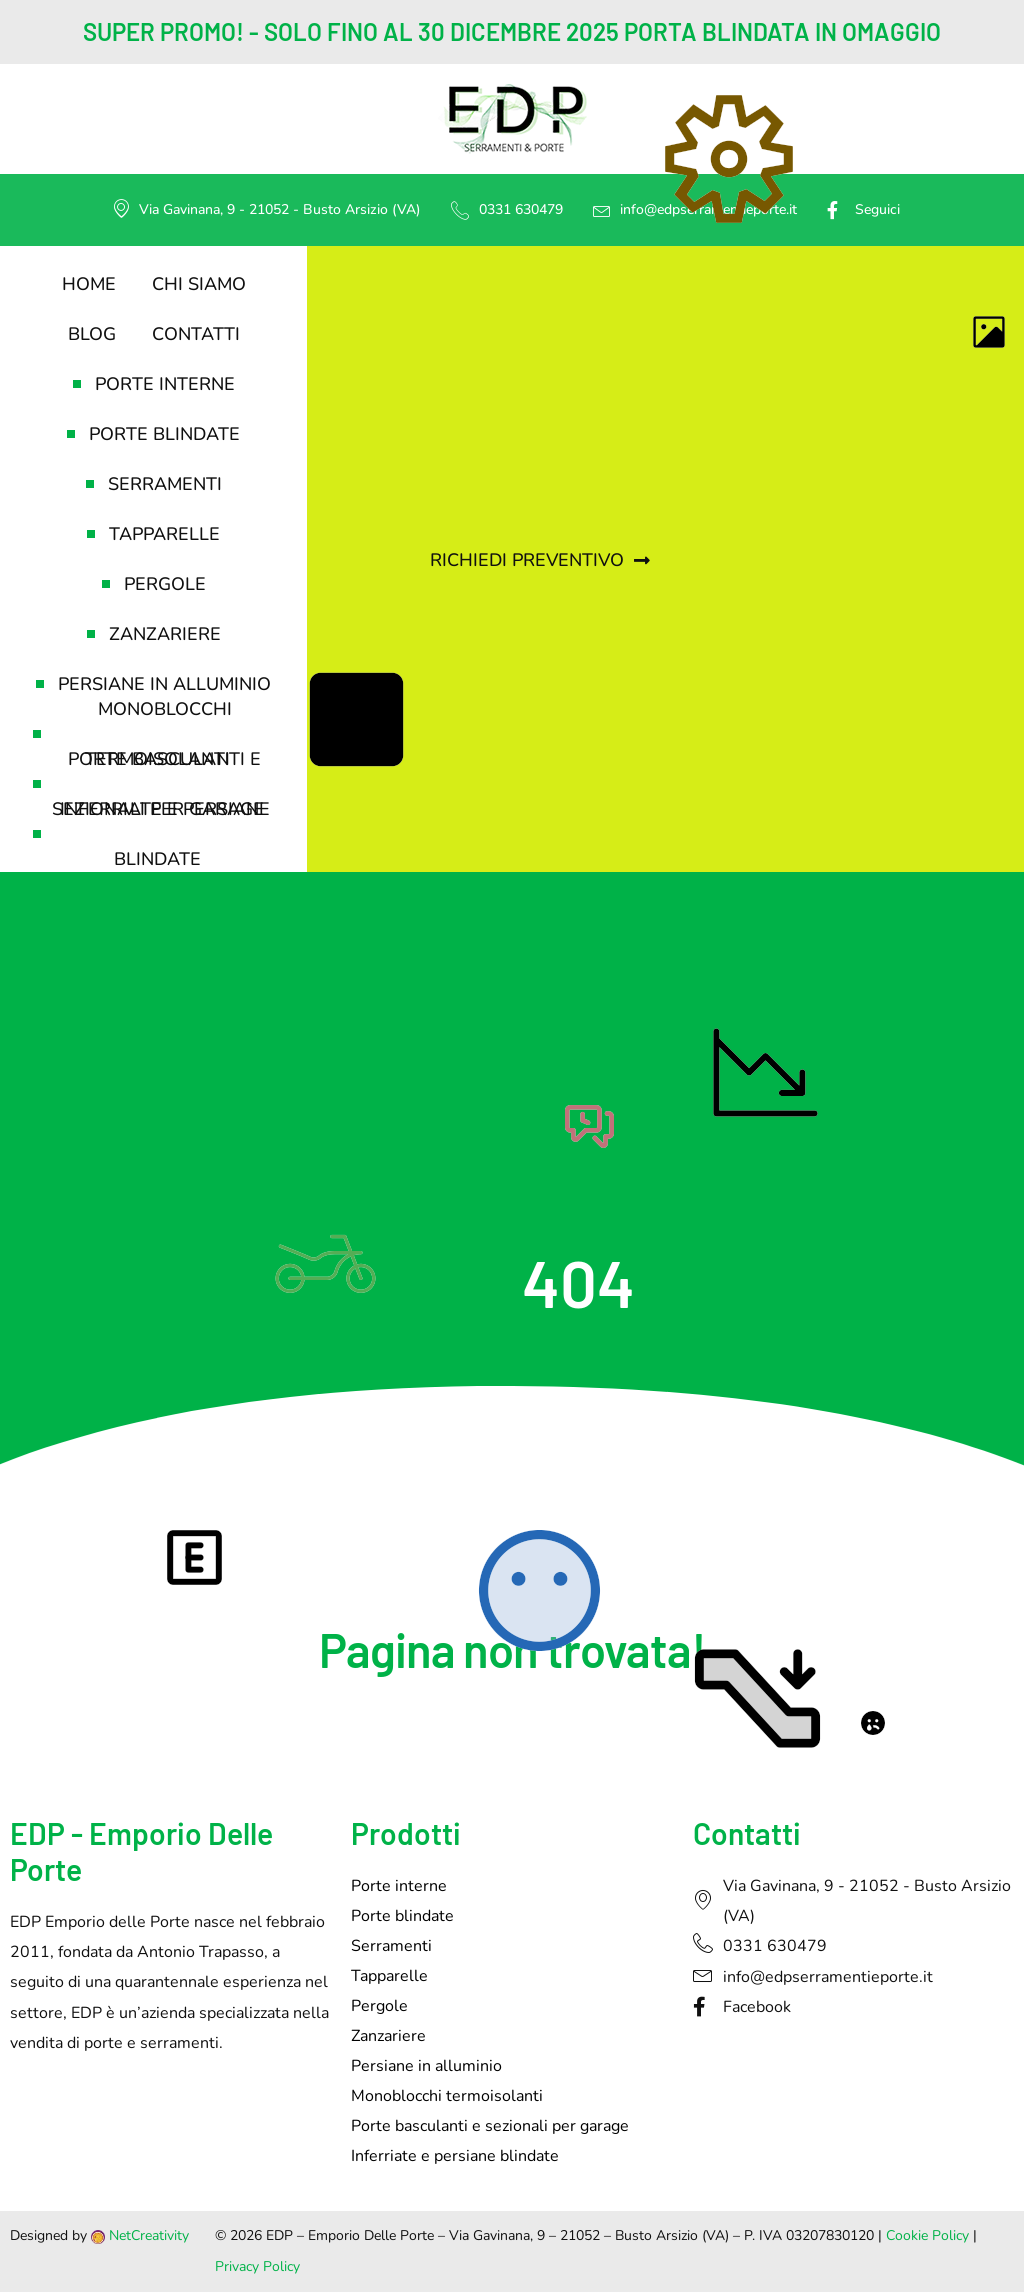  I want to click on view image or photo, so click(989, 332).